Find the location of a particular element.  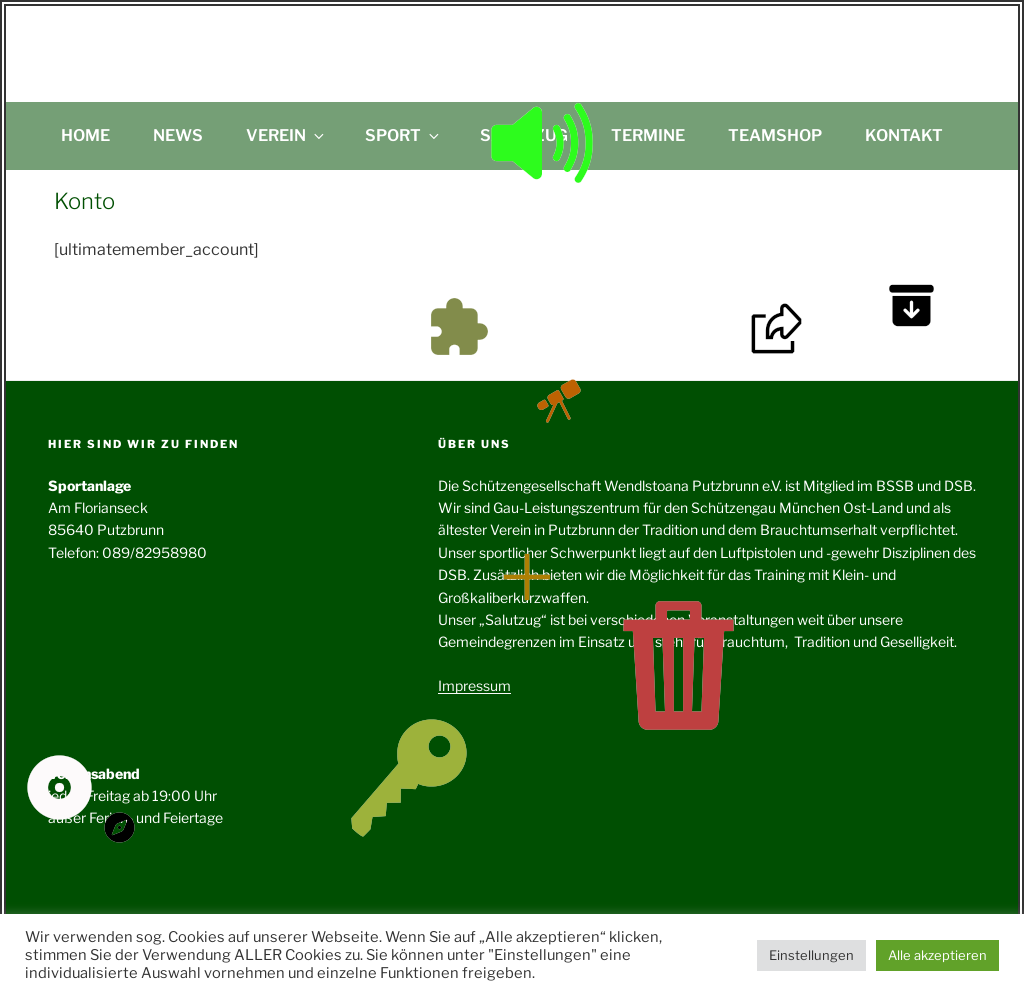

archive selected item is located at coordinates (911, 305).